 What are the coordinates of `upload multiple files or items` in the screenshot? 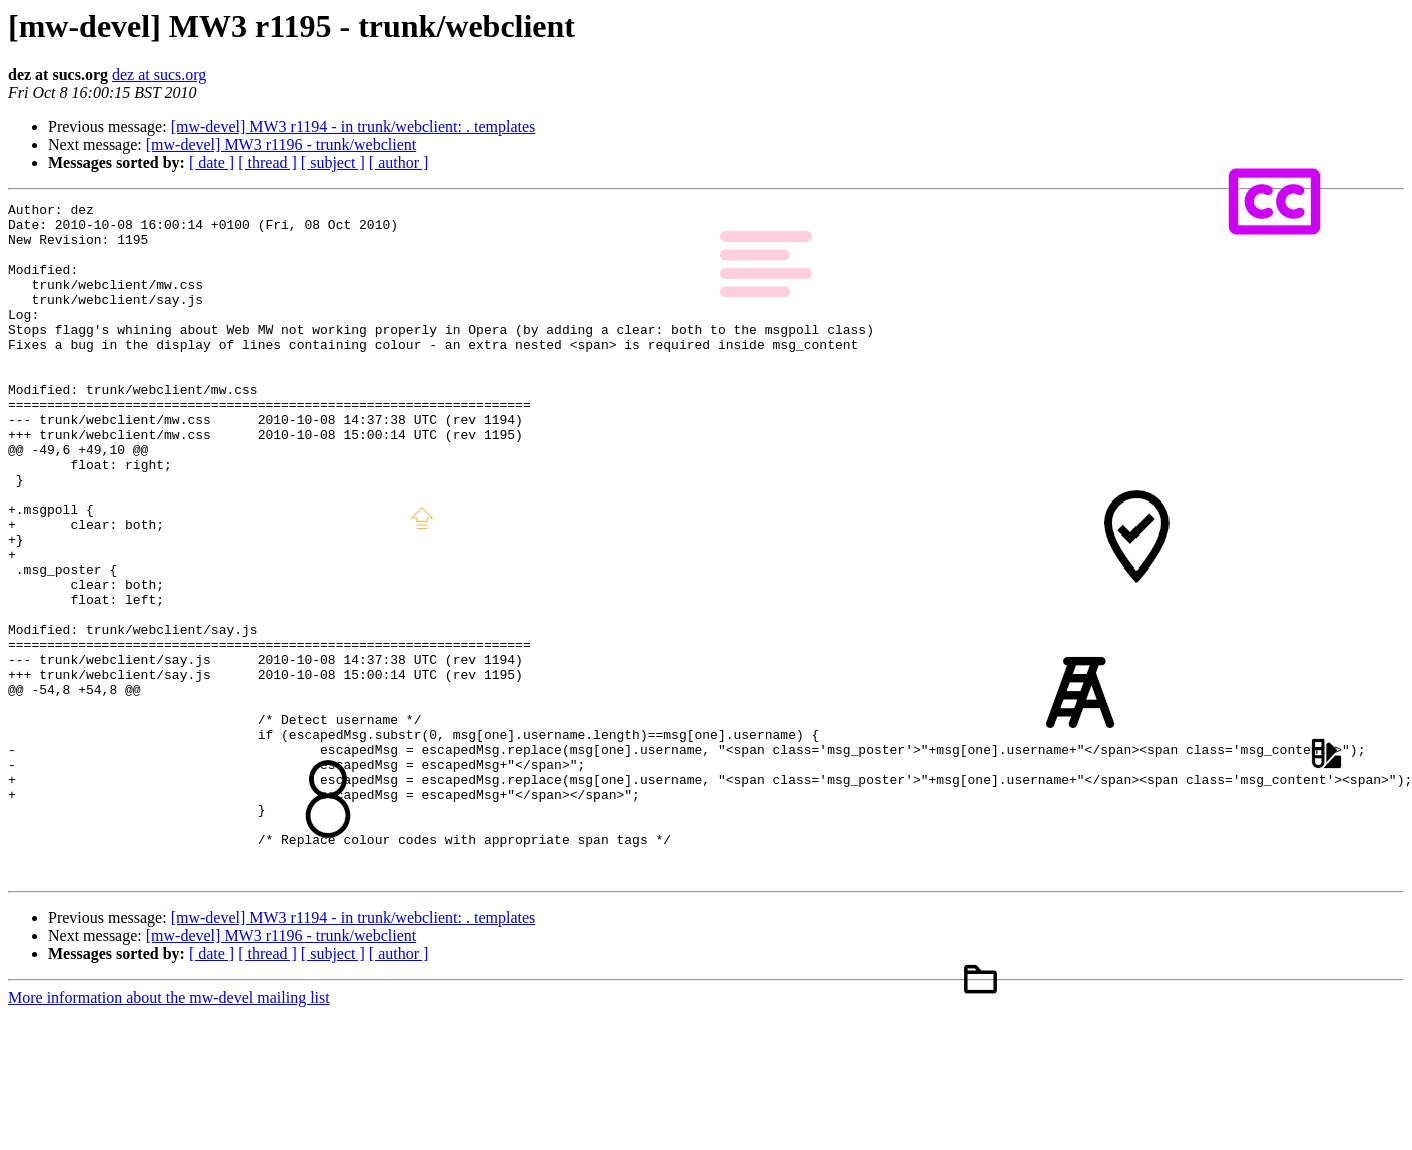 It's located at (422, 519).